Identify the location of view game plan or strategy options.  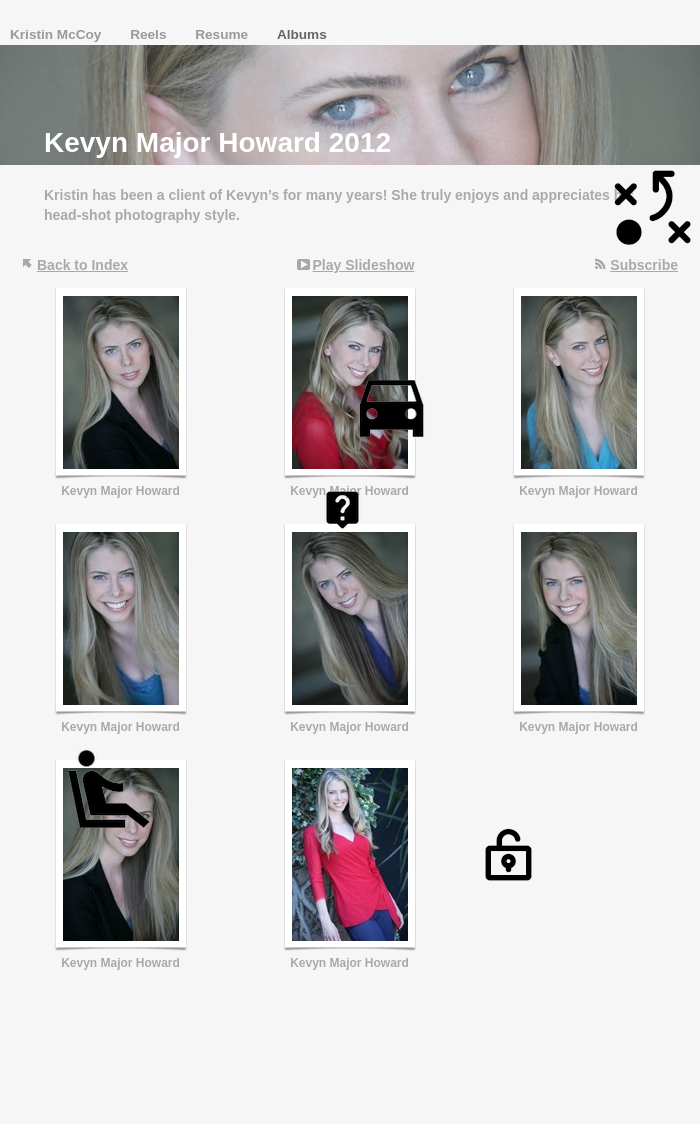
(649, 208).